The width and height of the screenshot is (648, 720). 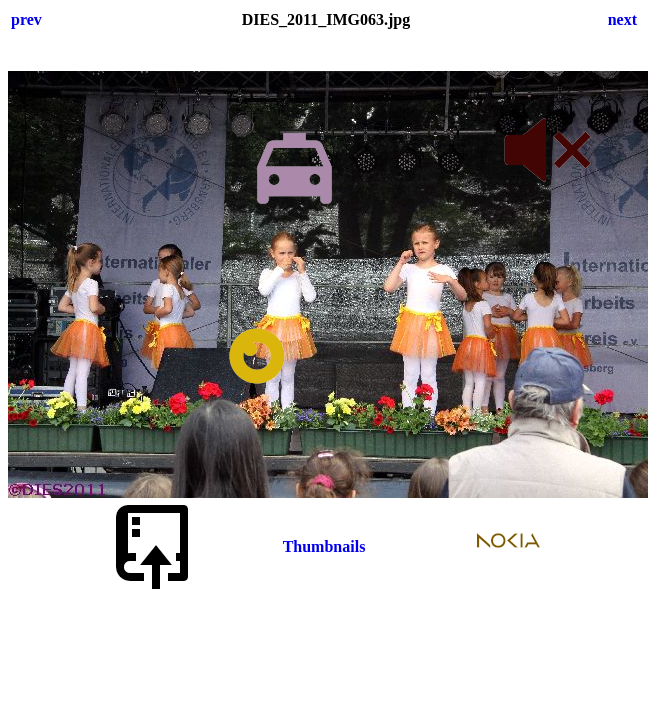 What do you see at coordinates (508, 540) in the screenshot?
I see `Nokia brand logo` at bounding box center [508, 540].